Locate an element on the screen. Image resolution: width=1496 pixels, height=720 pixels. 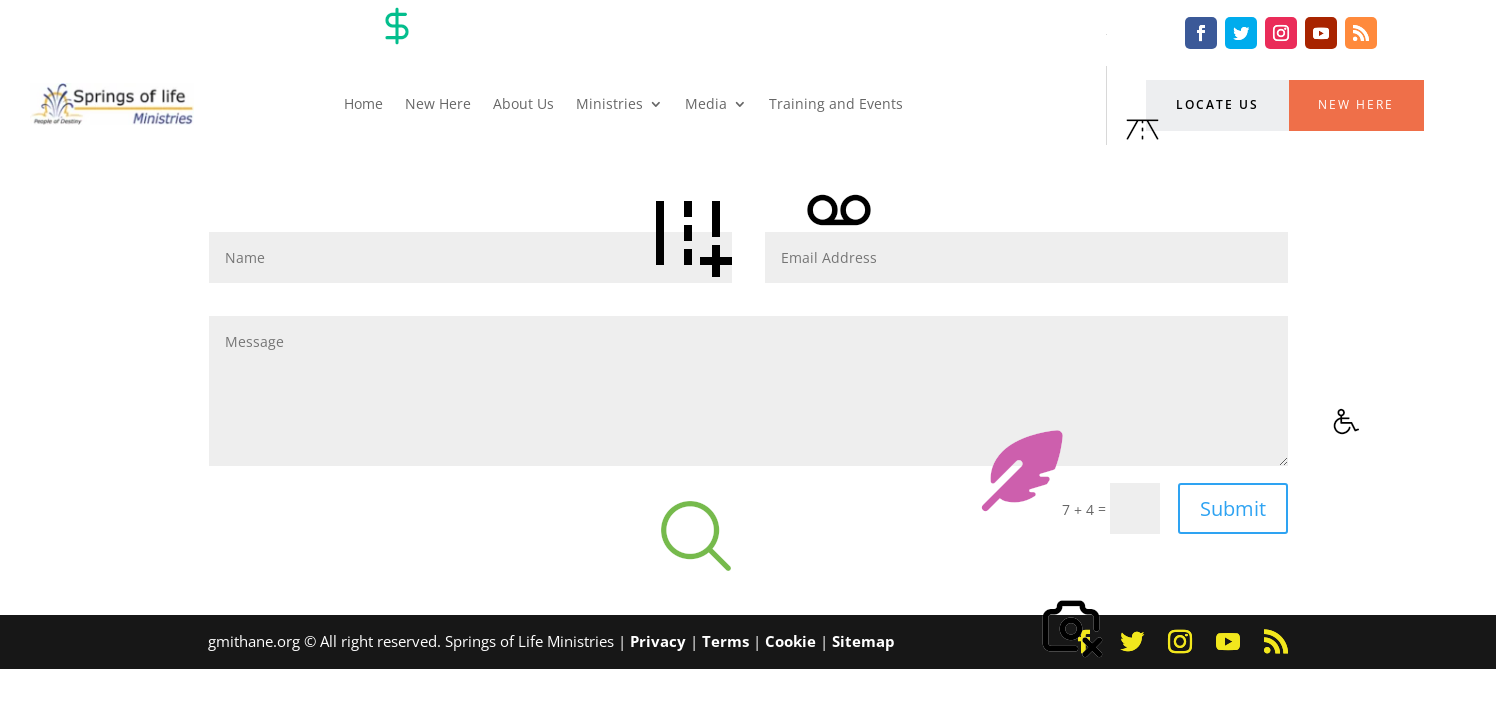
view directions or navigation route is located at coordinates (1142, 129).